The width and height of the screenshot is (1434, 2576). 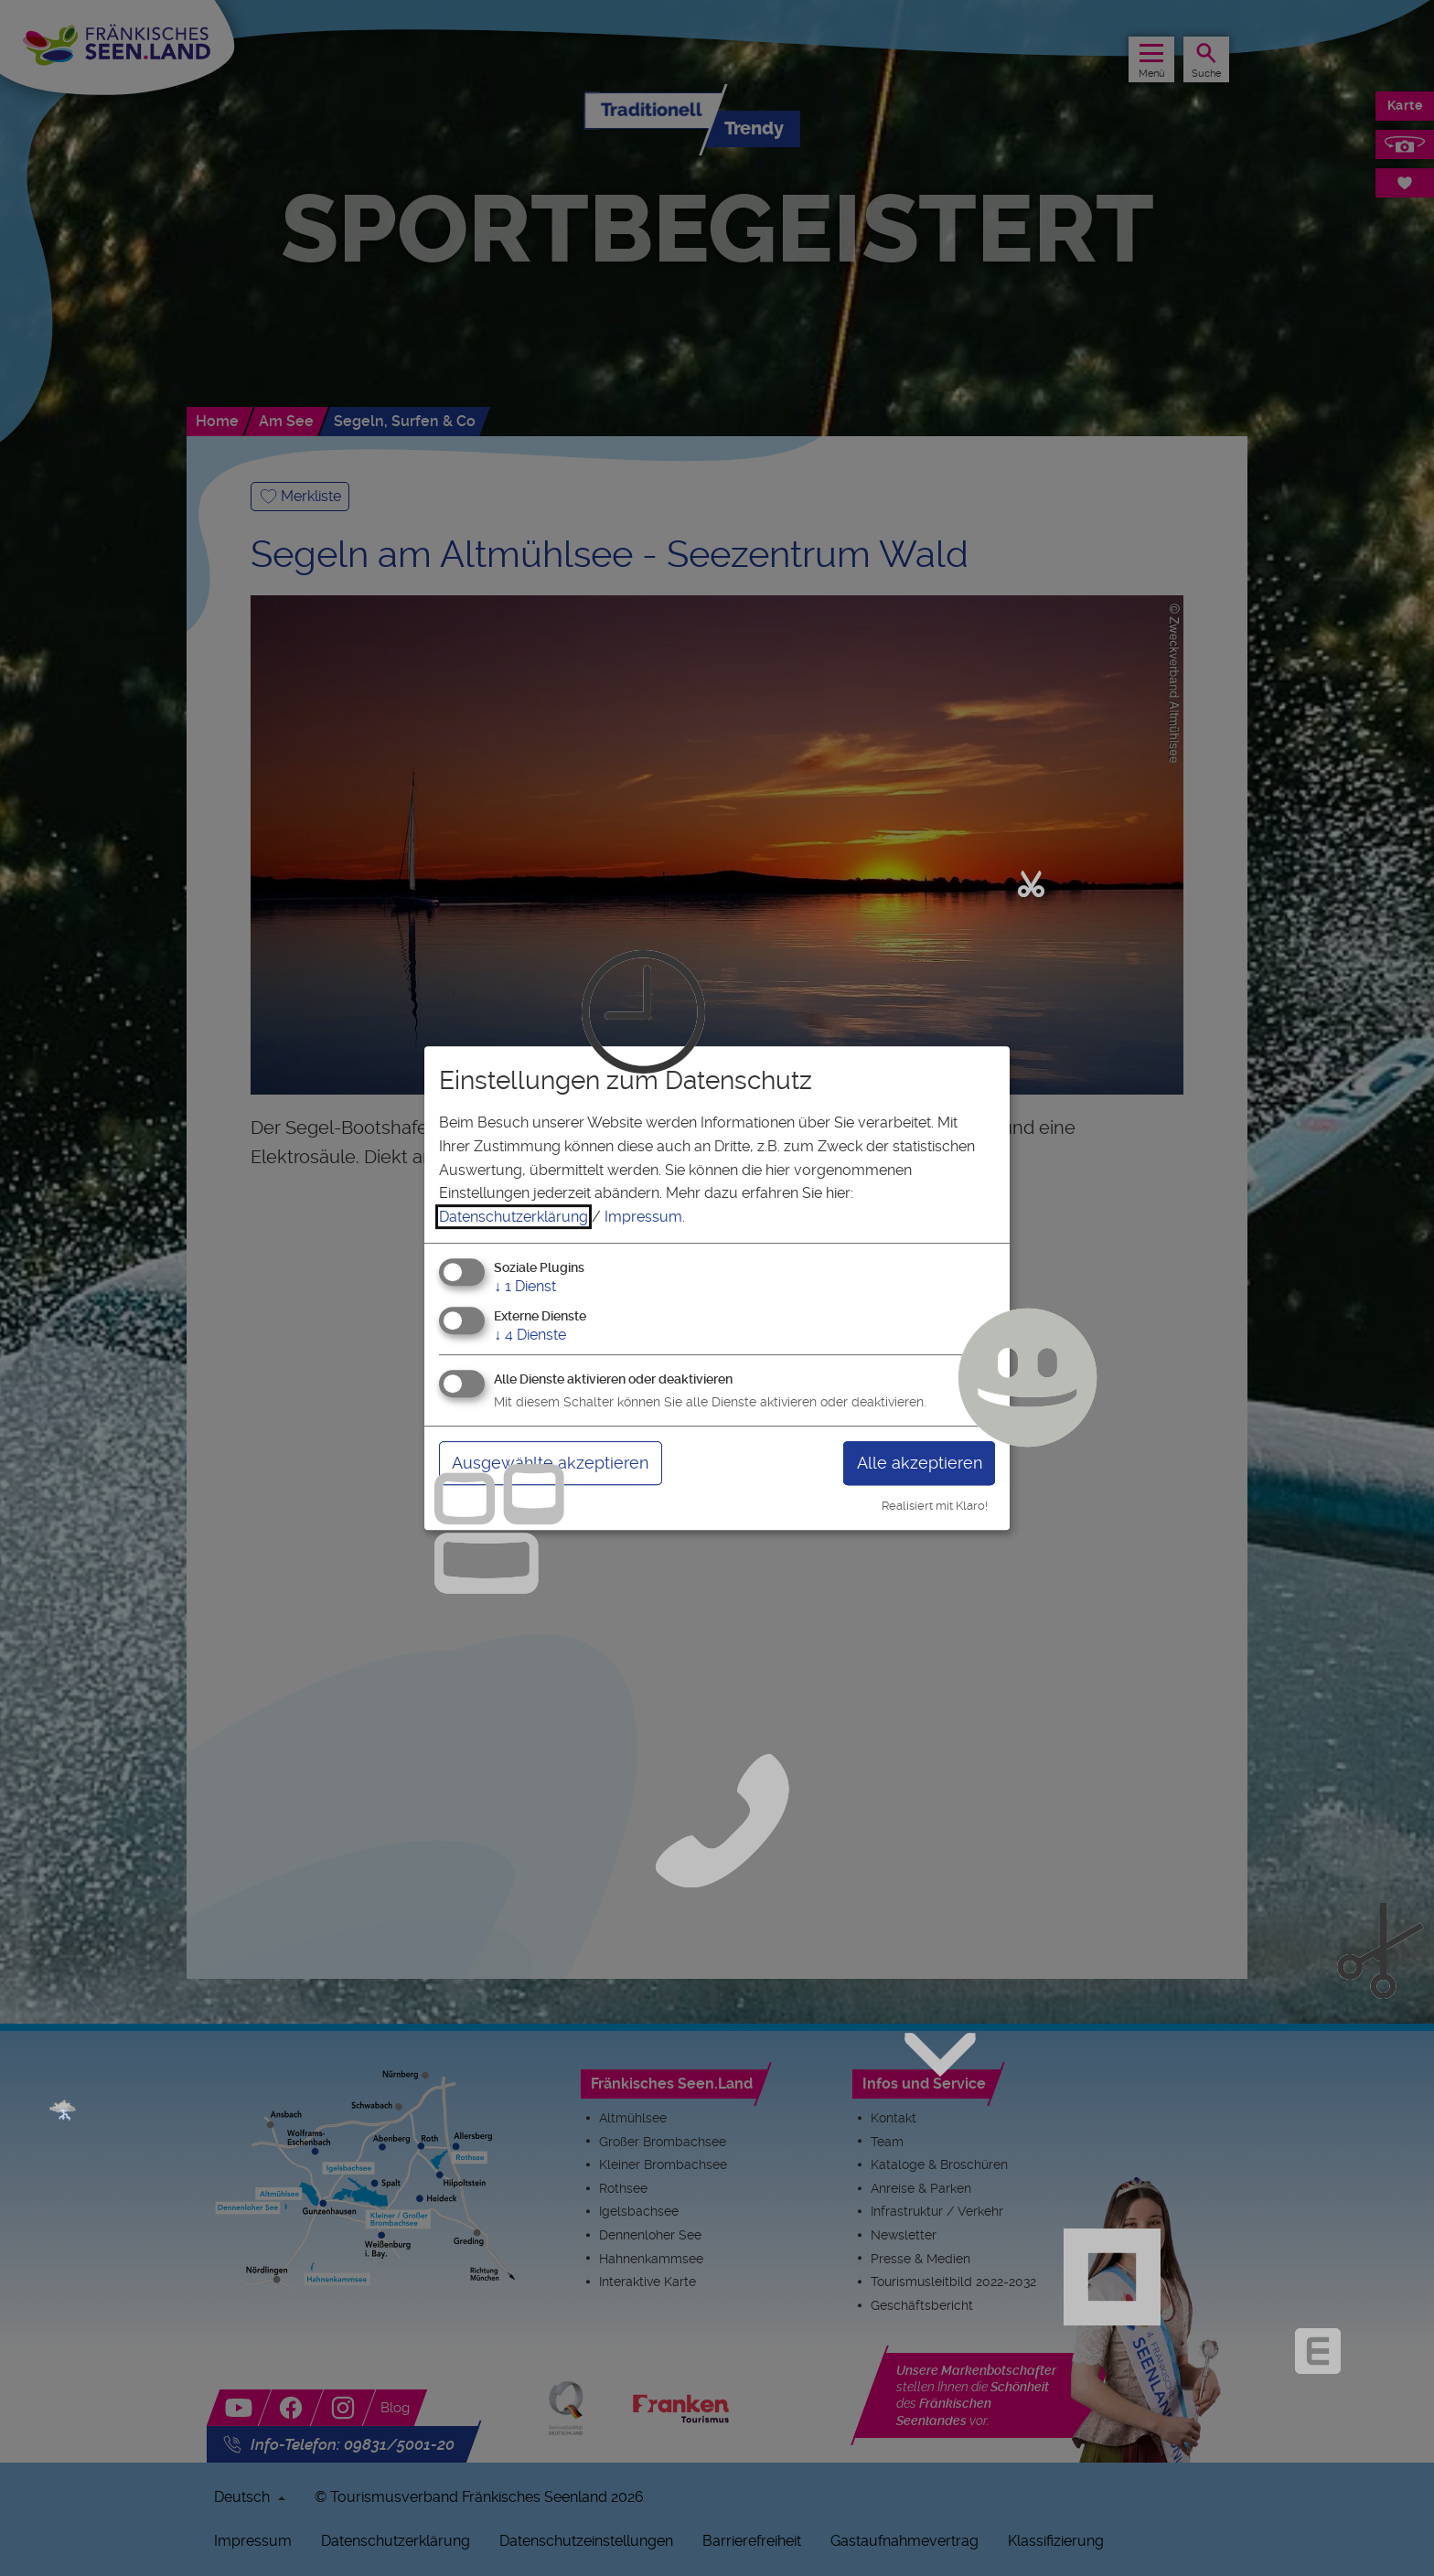 What do you see at coordinates (1380, 1948) in the screenshot?
I see `open PDF Slicer to cut and rearrange PDF pages` at bounding box center [1380, 1948].